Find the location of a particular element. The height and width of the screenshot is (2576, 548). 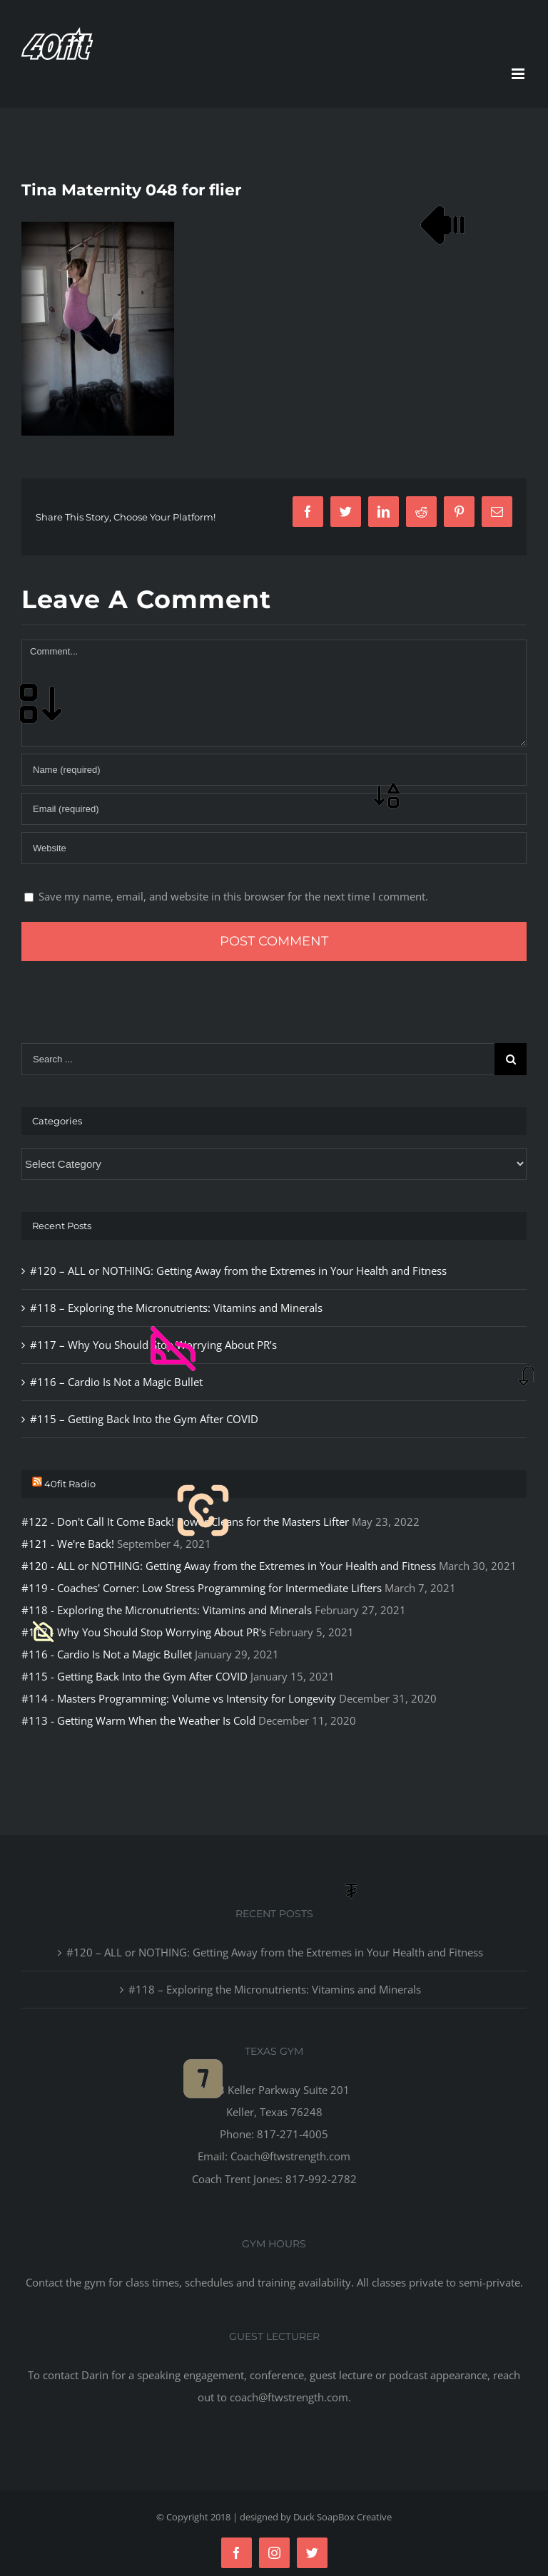

undo or reverse a previous action is located at coordinates (527, 1376).